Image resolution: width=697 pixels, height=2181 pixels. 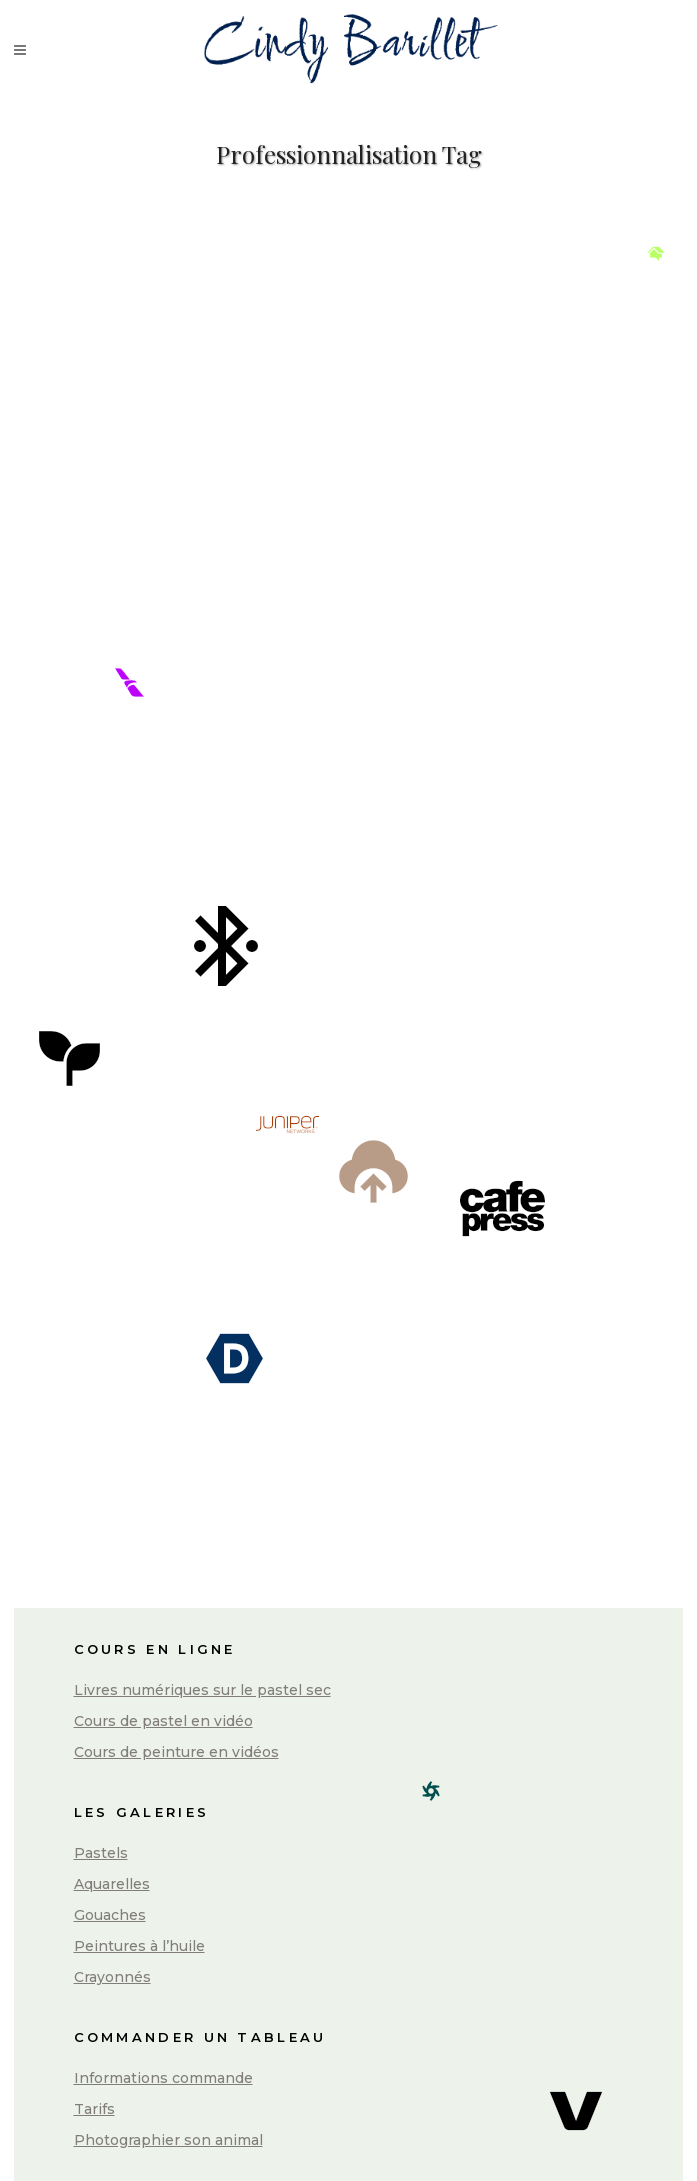 I want to click on open the American Airlines app, so click(x=129, y=682).